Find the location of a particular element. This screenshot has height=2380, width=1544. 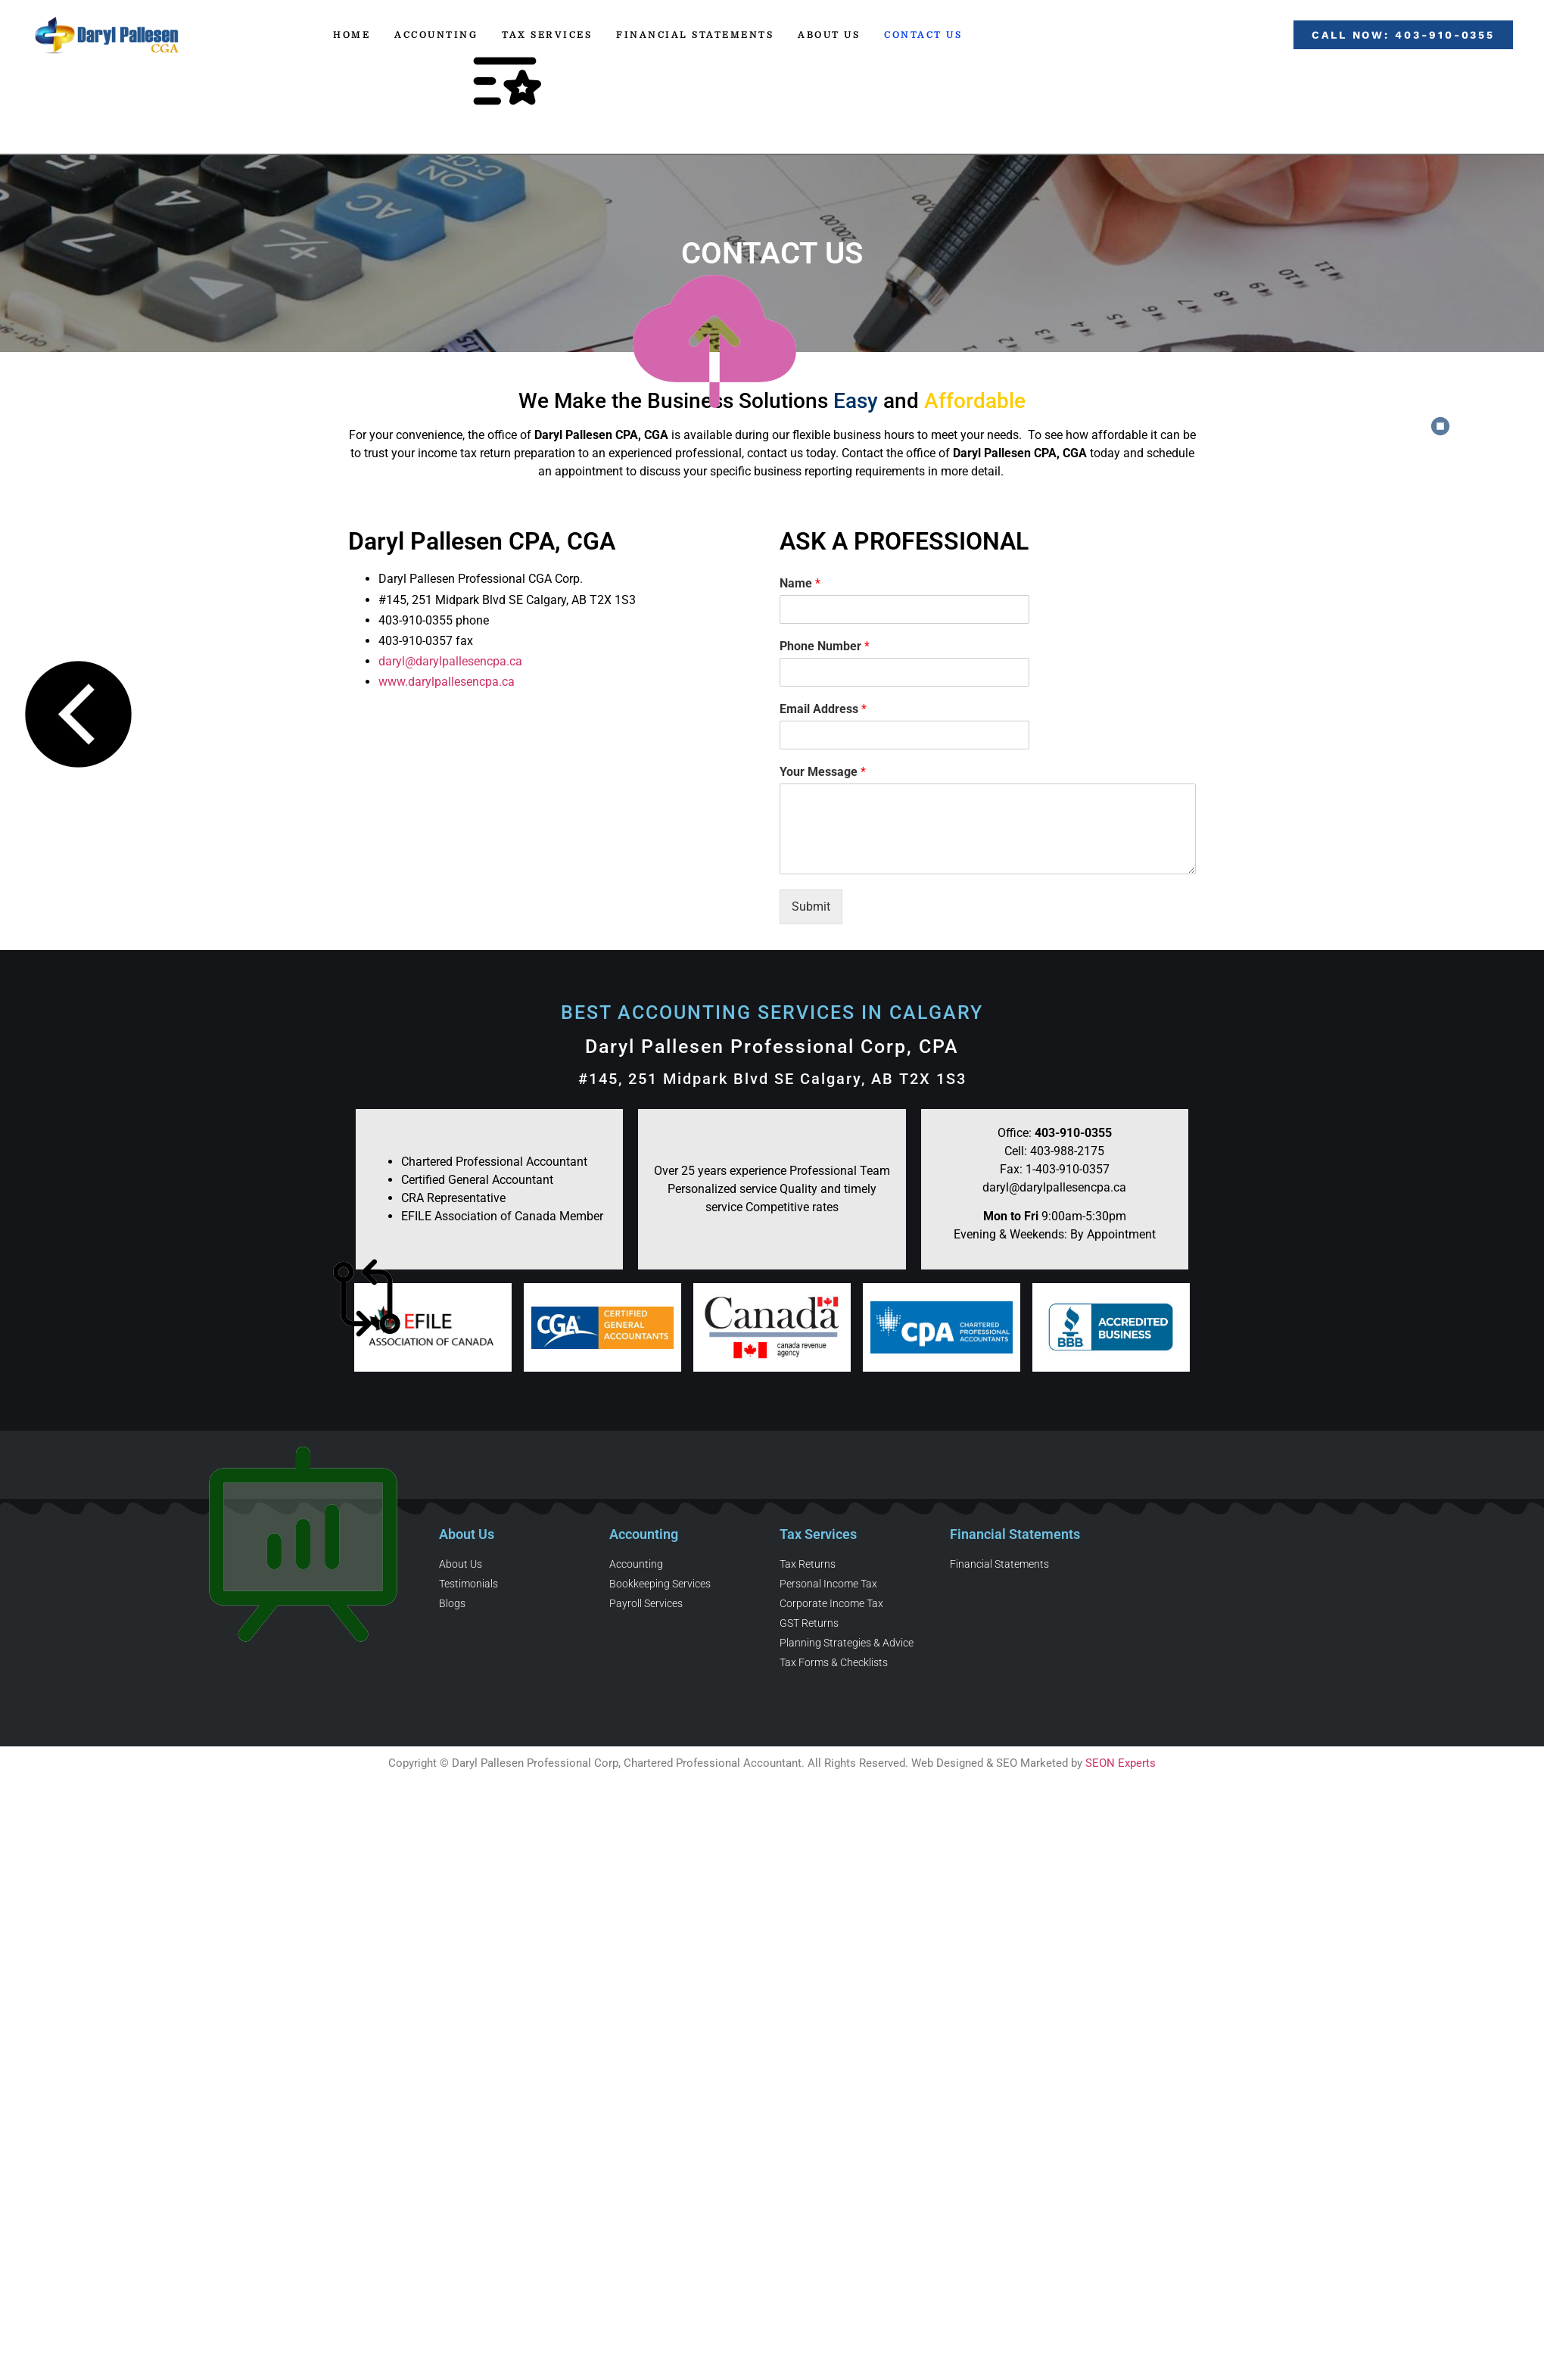

stop media playback is located at coordinates (1440, 426).